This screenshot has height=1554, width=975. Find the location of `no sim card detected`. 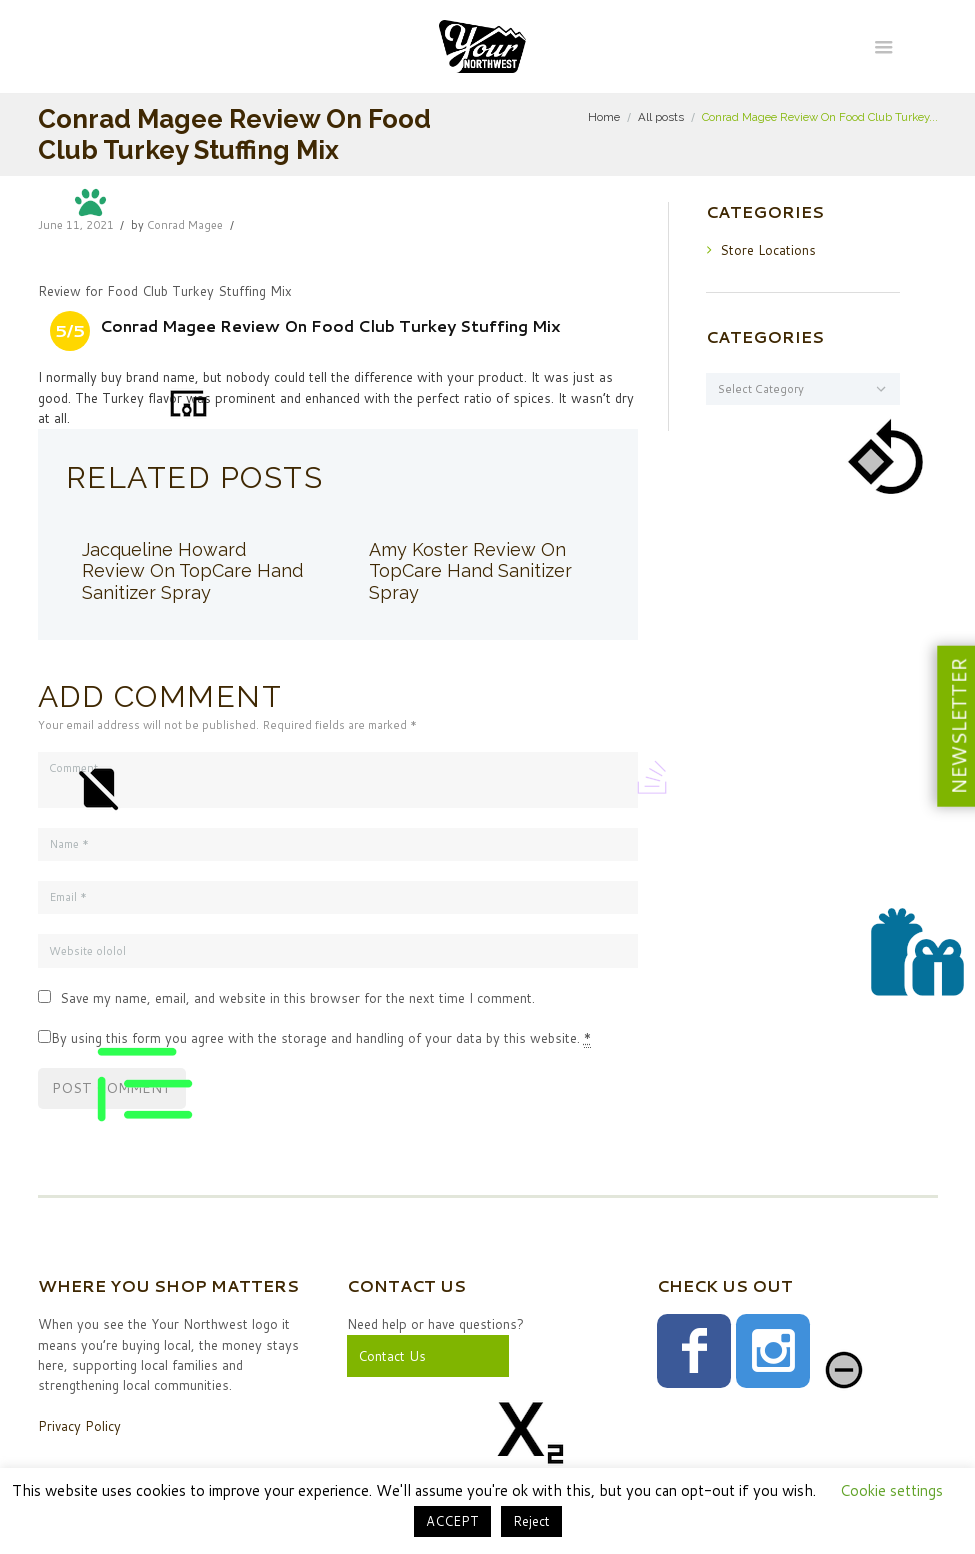

no sim card detected is located at coordinates (99, 788).